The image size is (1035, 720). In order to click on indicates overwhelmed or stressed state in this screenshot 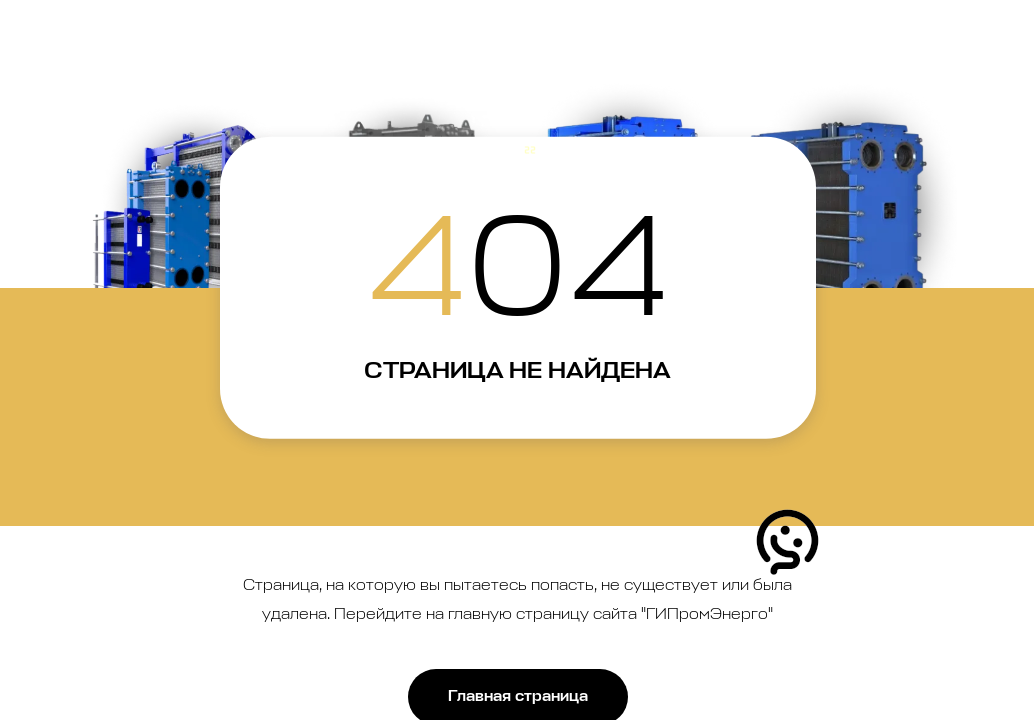, I will do `click(787, 540)`.